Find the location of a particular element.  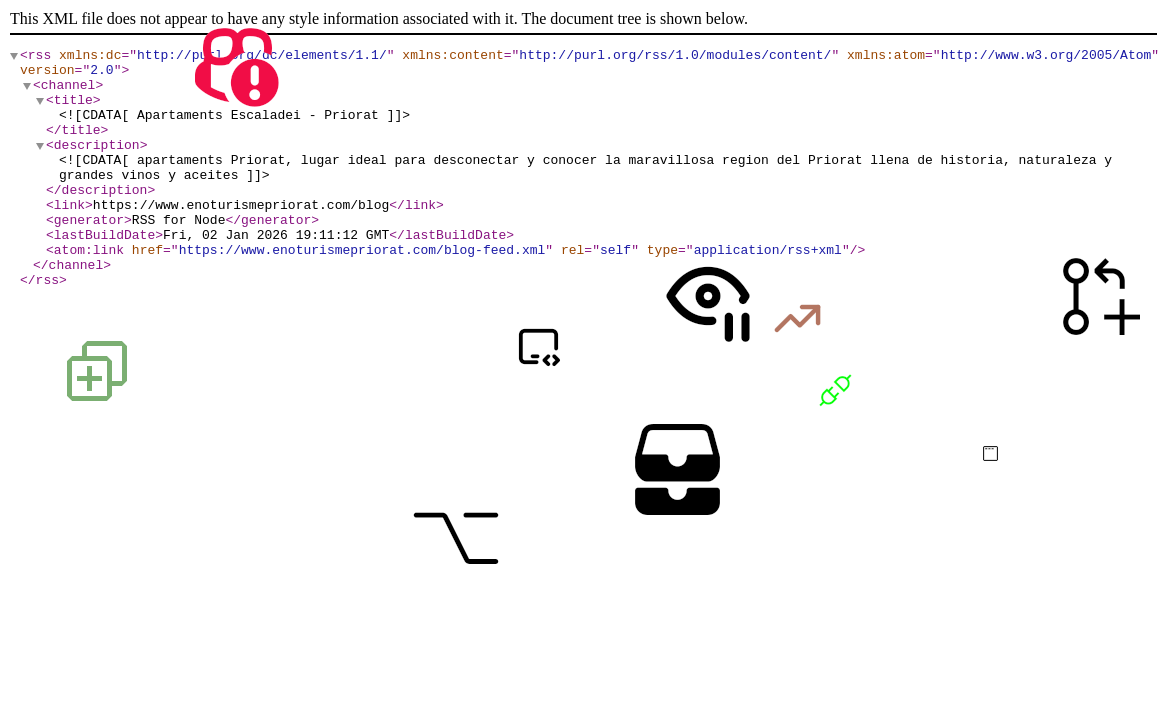

create a new git pull request is located at coordinates (1099, 294).